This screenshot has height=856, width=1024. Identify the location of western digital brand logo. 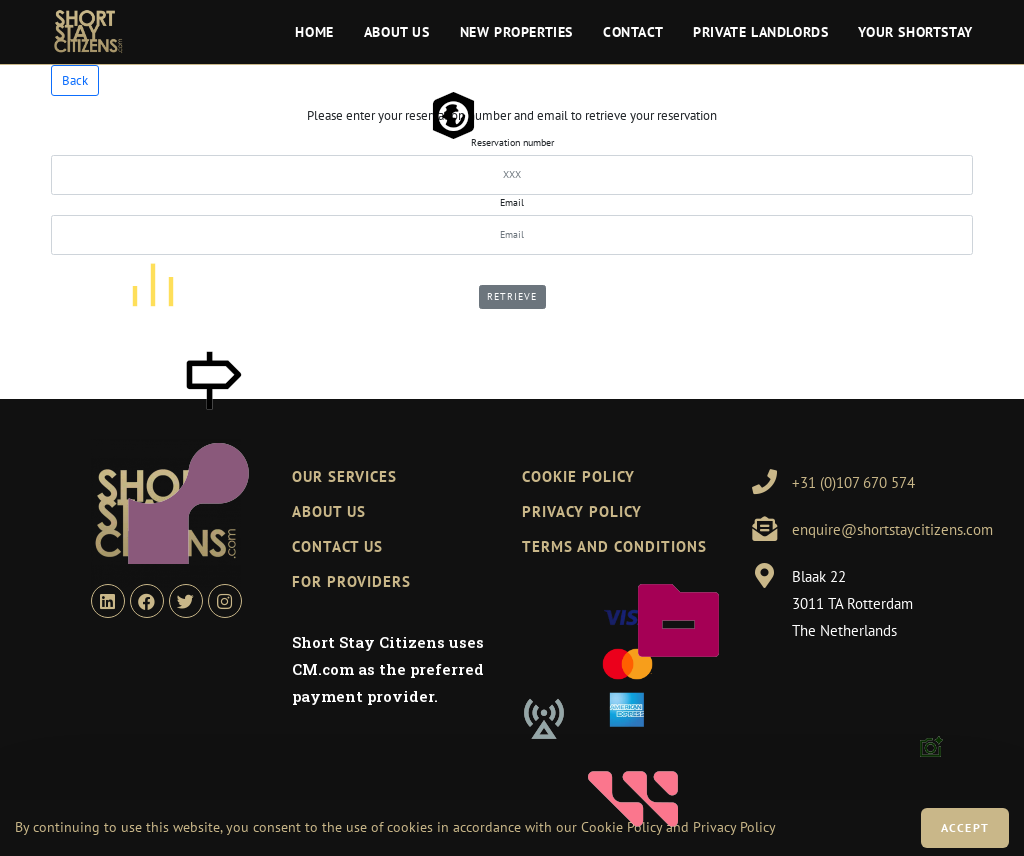
(633, 799).